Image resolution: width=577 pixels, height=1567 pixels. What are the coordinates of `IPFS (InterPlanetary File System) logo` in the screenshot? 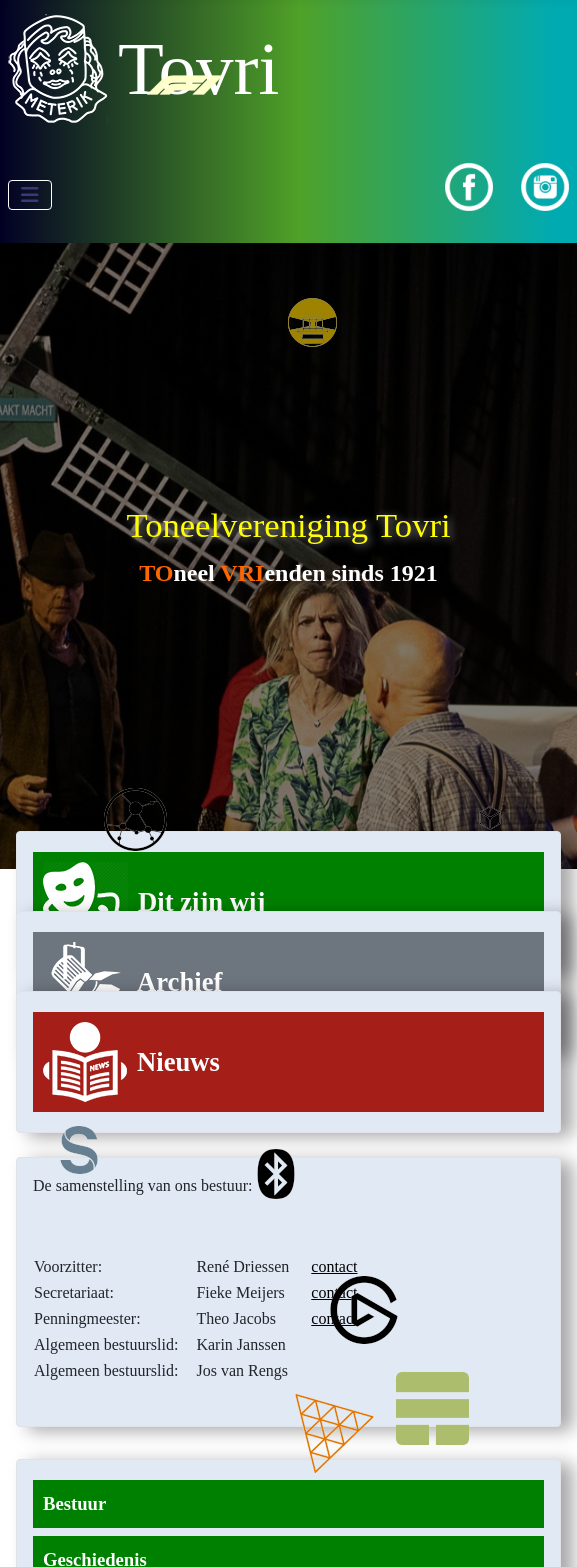 It's located at (490, 818).